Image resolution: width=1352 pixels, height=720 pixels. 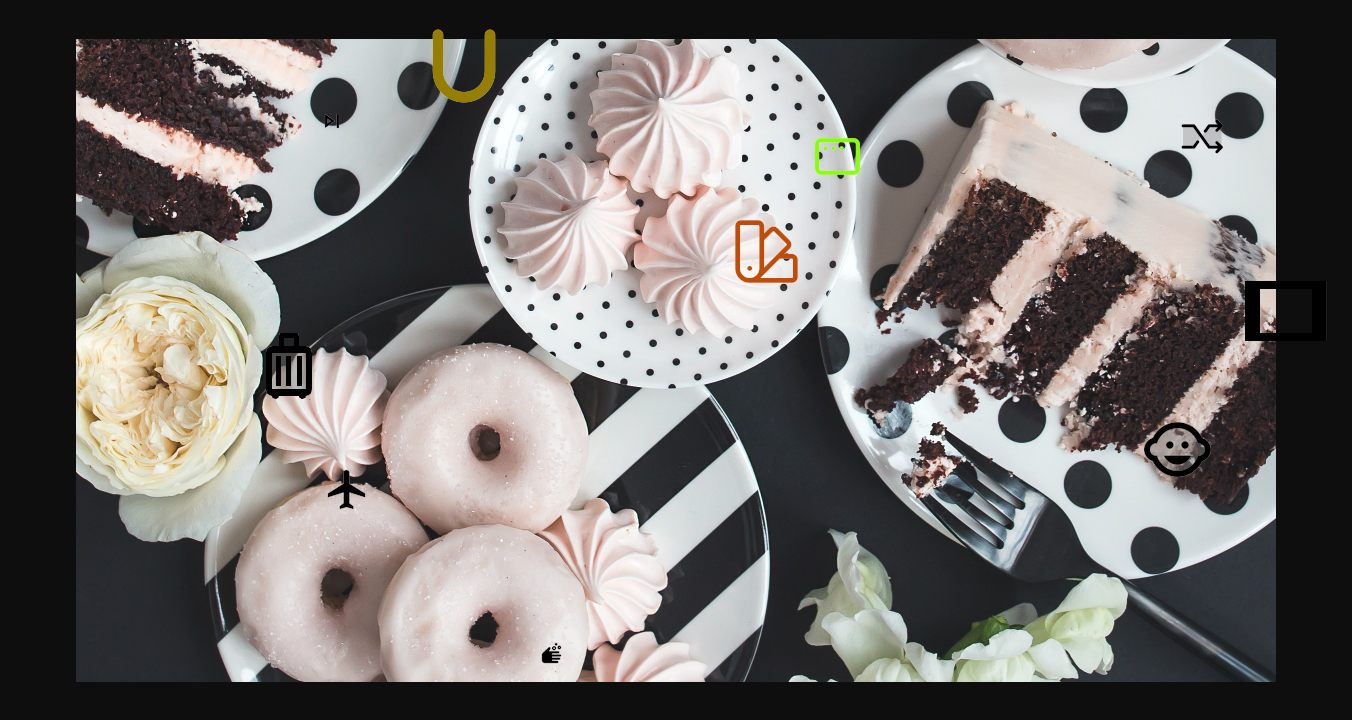 I want to click on open a new application window, so click(x=837, y=156).